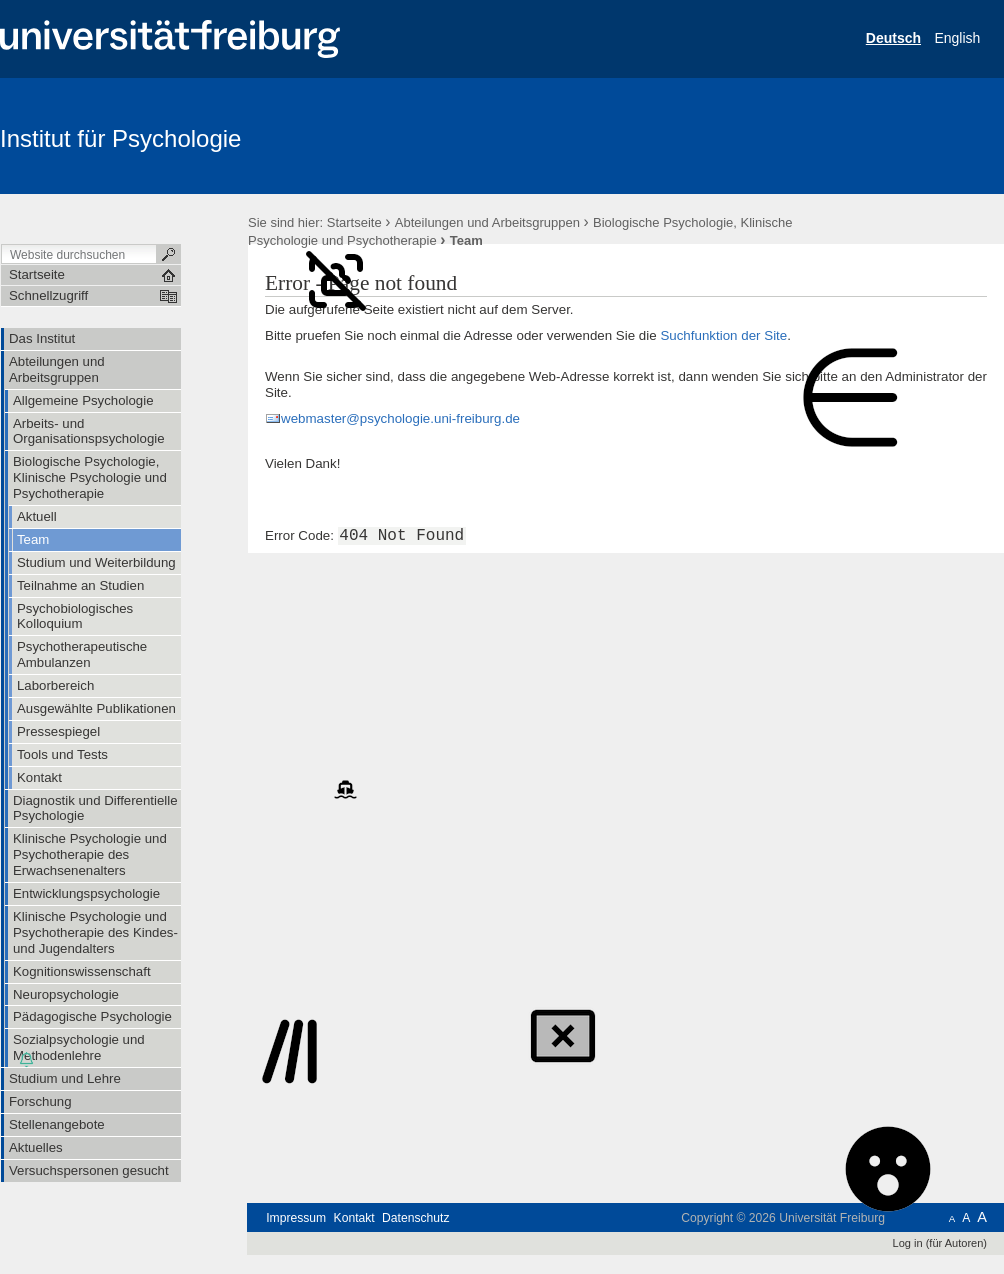 This screenshot has height=1274, width=1004. Describe the element at coordinates (888, 1169) in the screenshot. I see `indicates surprising or unexpected content` at that location.